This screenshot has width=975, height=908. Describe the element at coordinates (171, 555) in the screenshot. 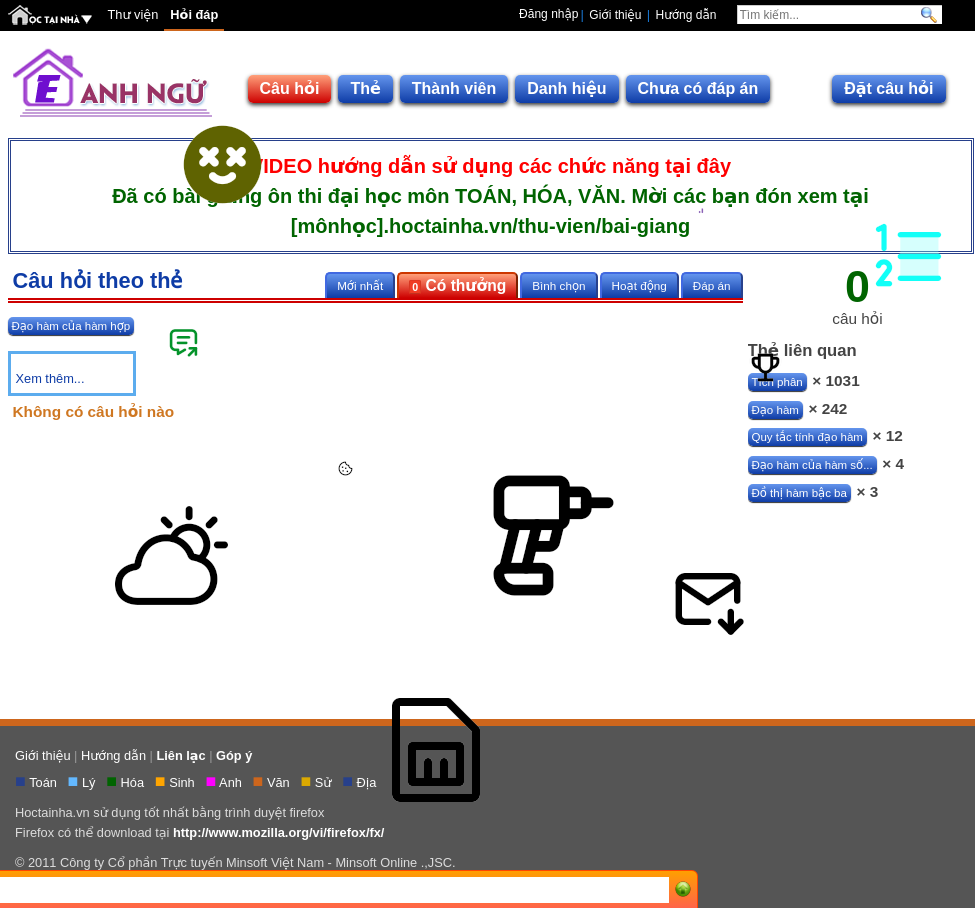

I see `indicates partly cloudy weather conditions` at that location.